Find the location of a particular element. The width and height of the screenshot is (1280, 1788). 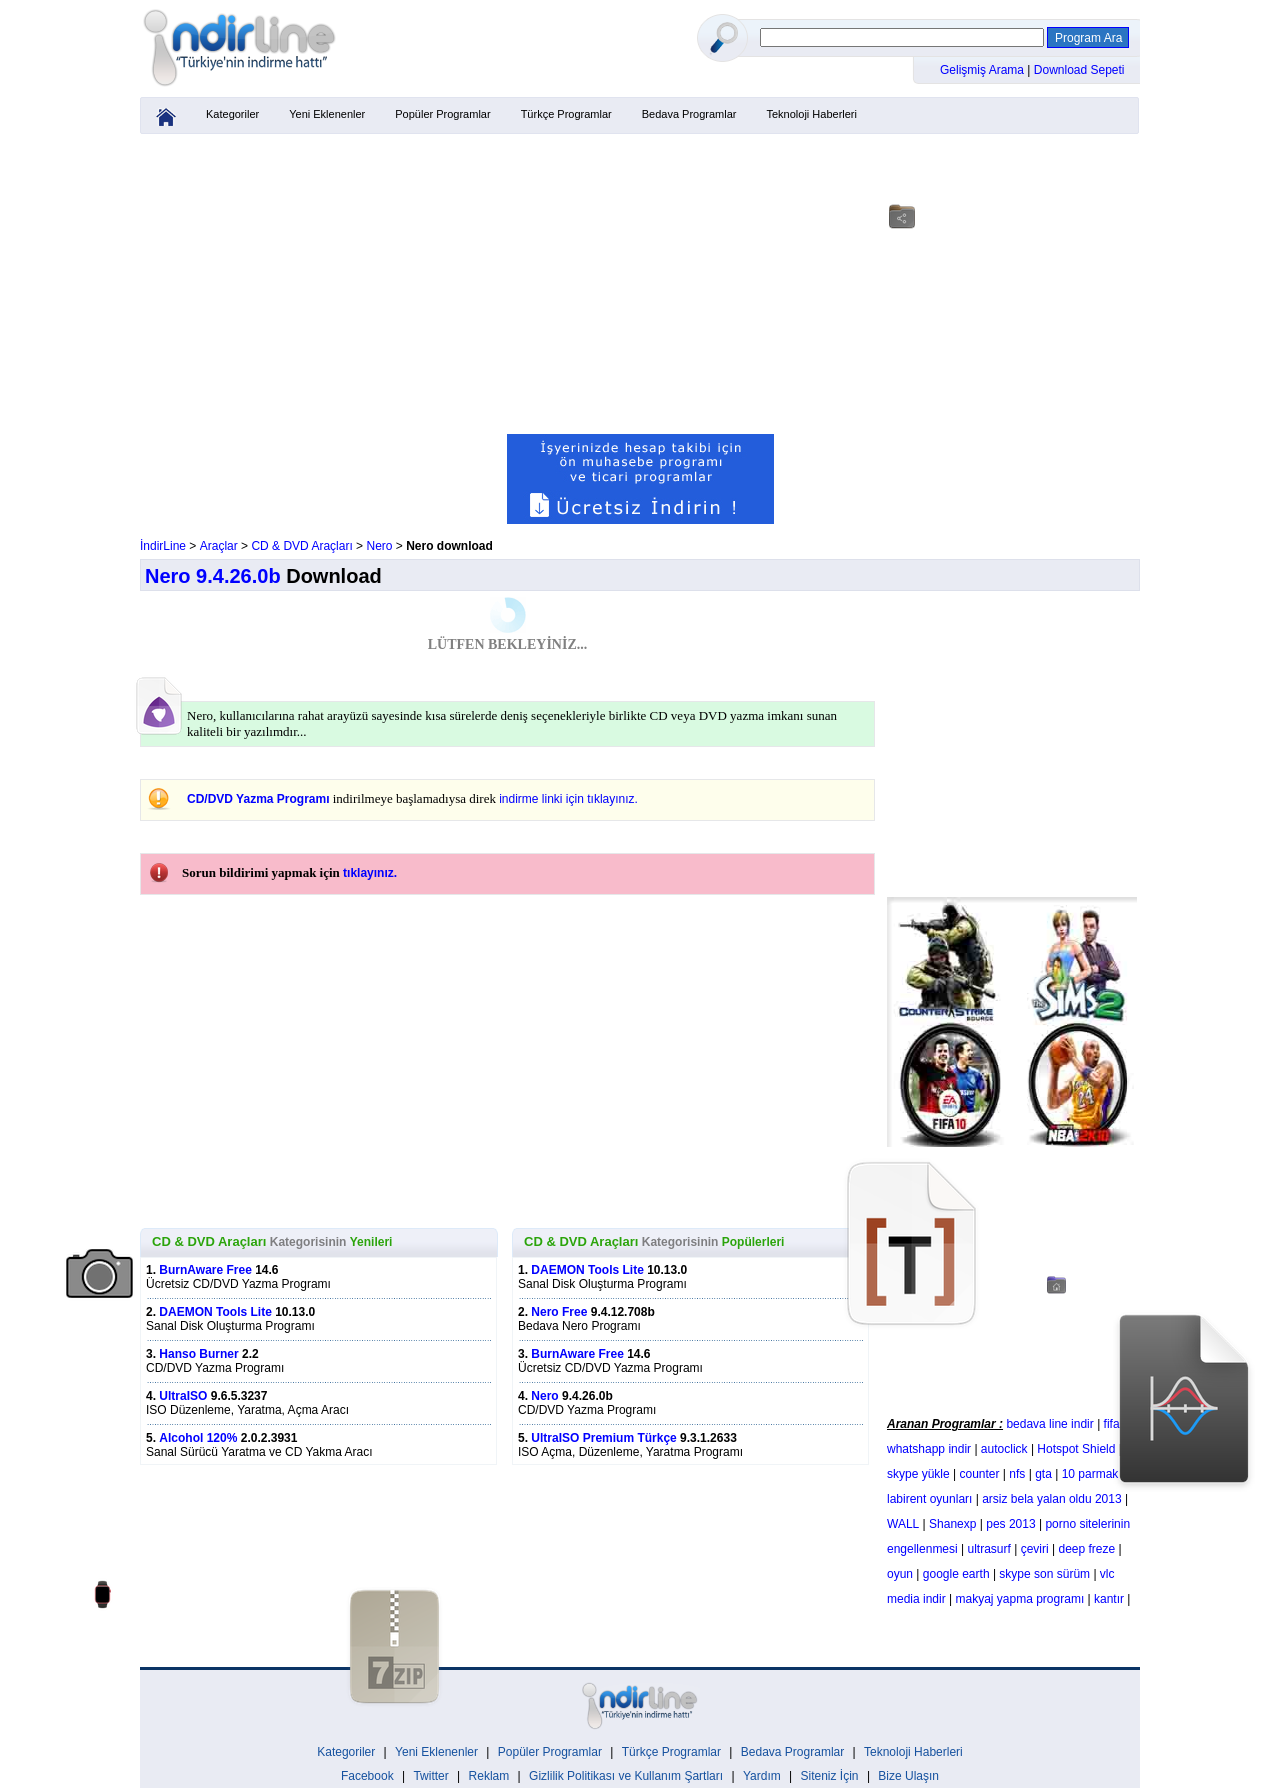

a toml configuration file is located at coordinates (911, 1243).